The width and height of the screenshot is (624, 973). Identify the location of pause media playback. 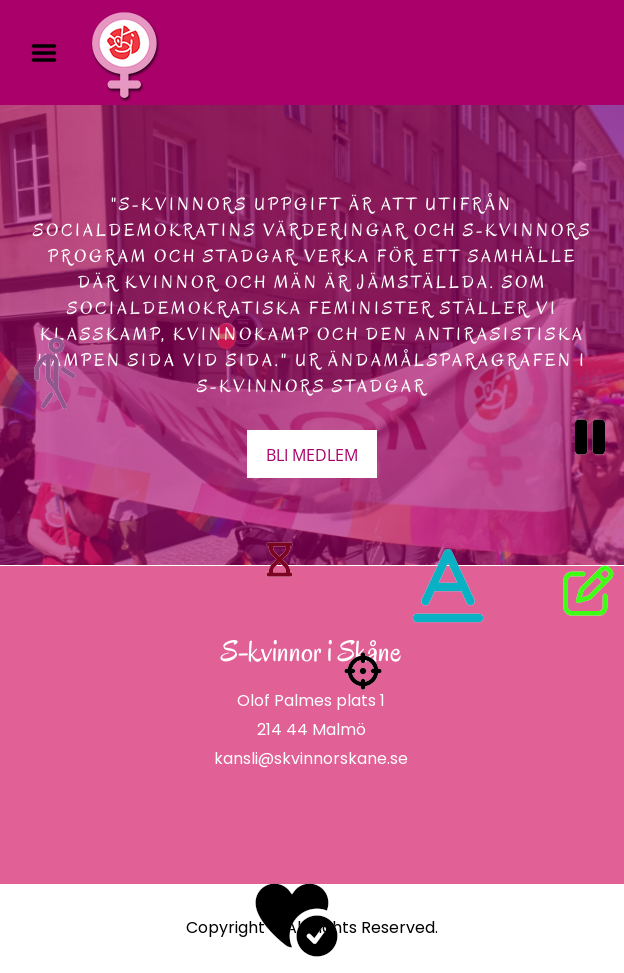
(590, 437).